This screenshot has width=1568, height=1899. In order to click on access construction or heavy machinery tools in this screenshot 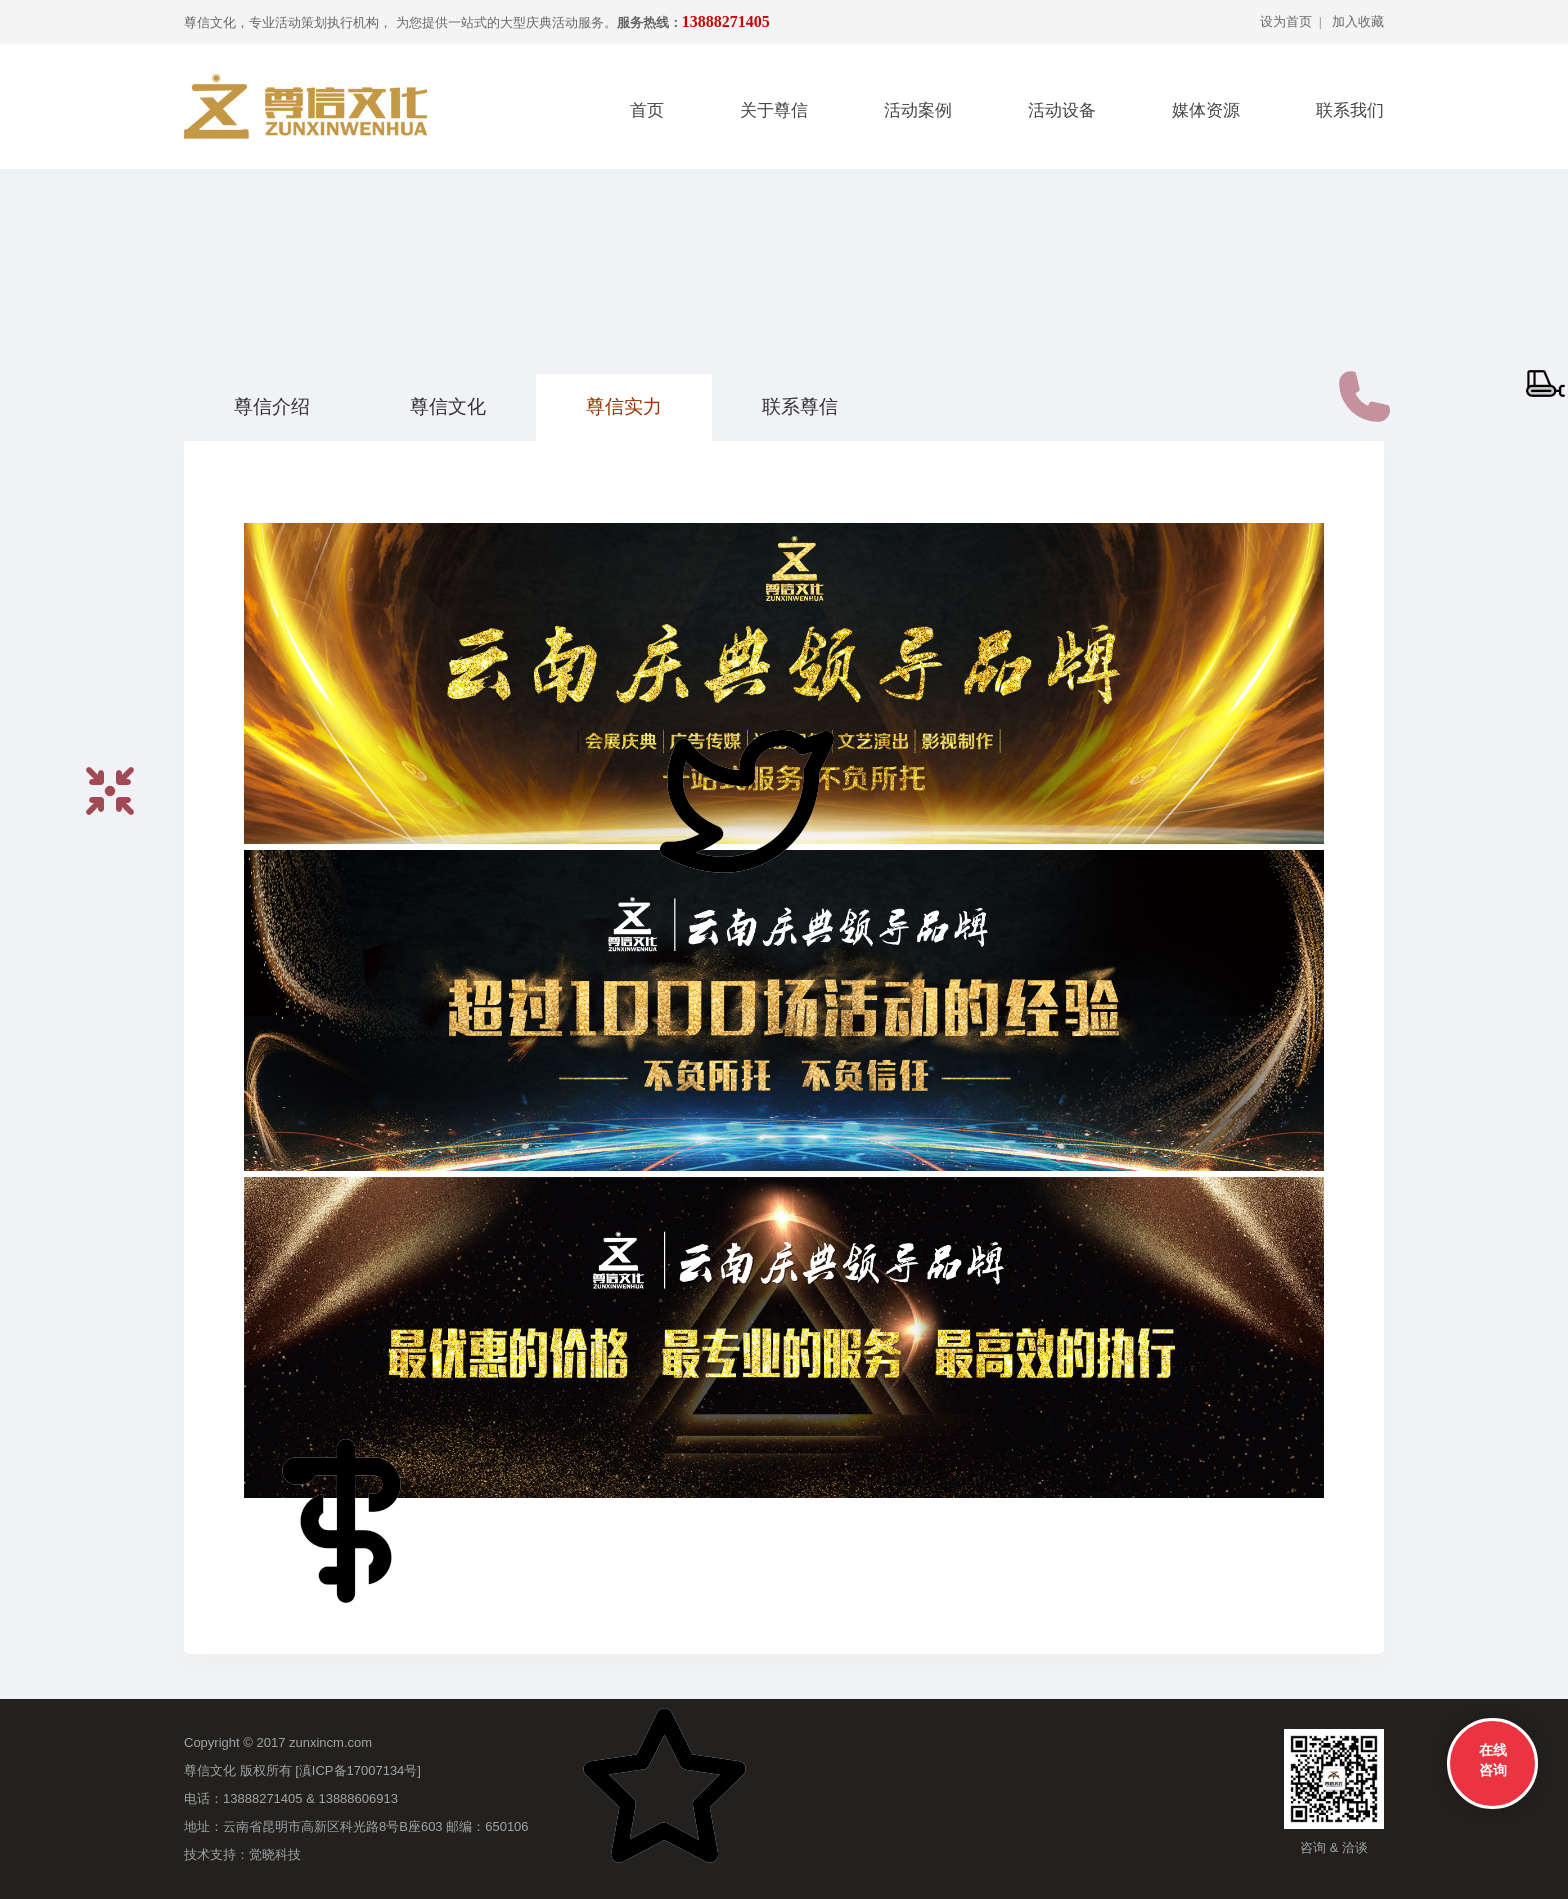, I will do `click(1545, 383)`.